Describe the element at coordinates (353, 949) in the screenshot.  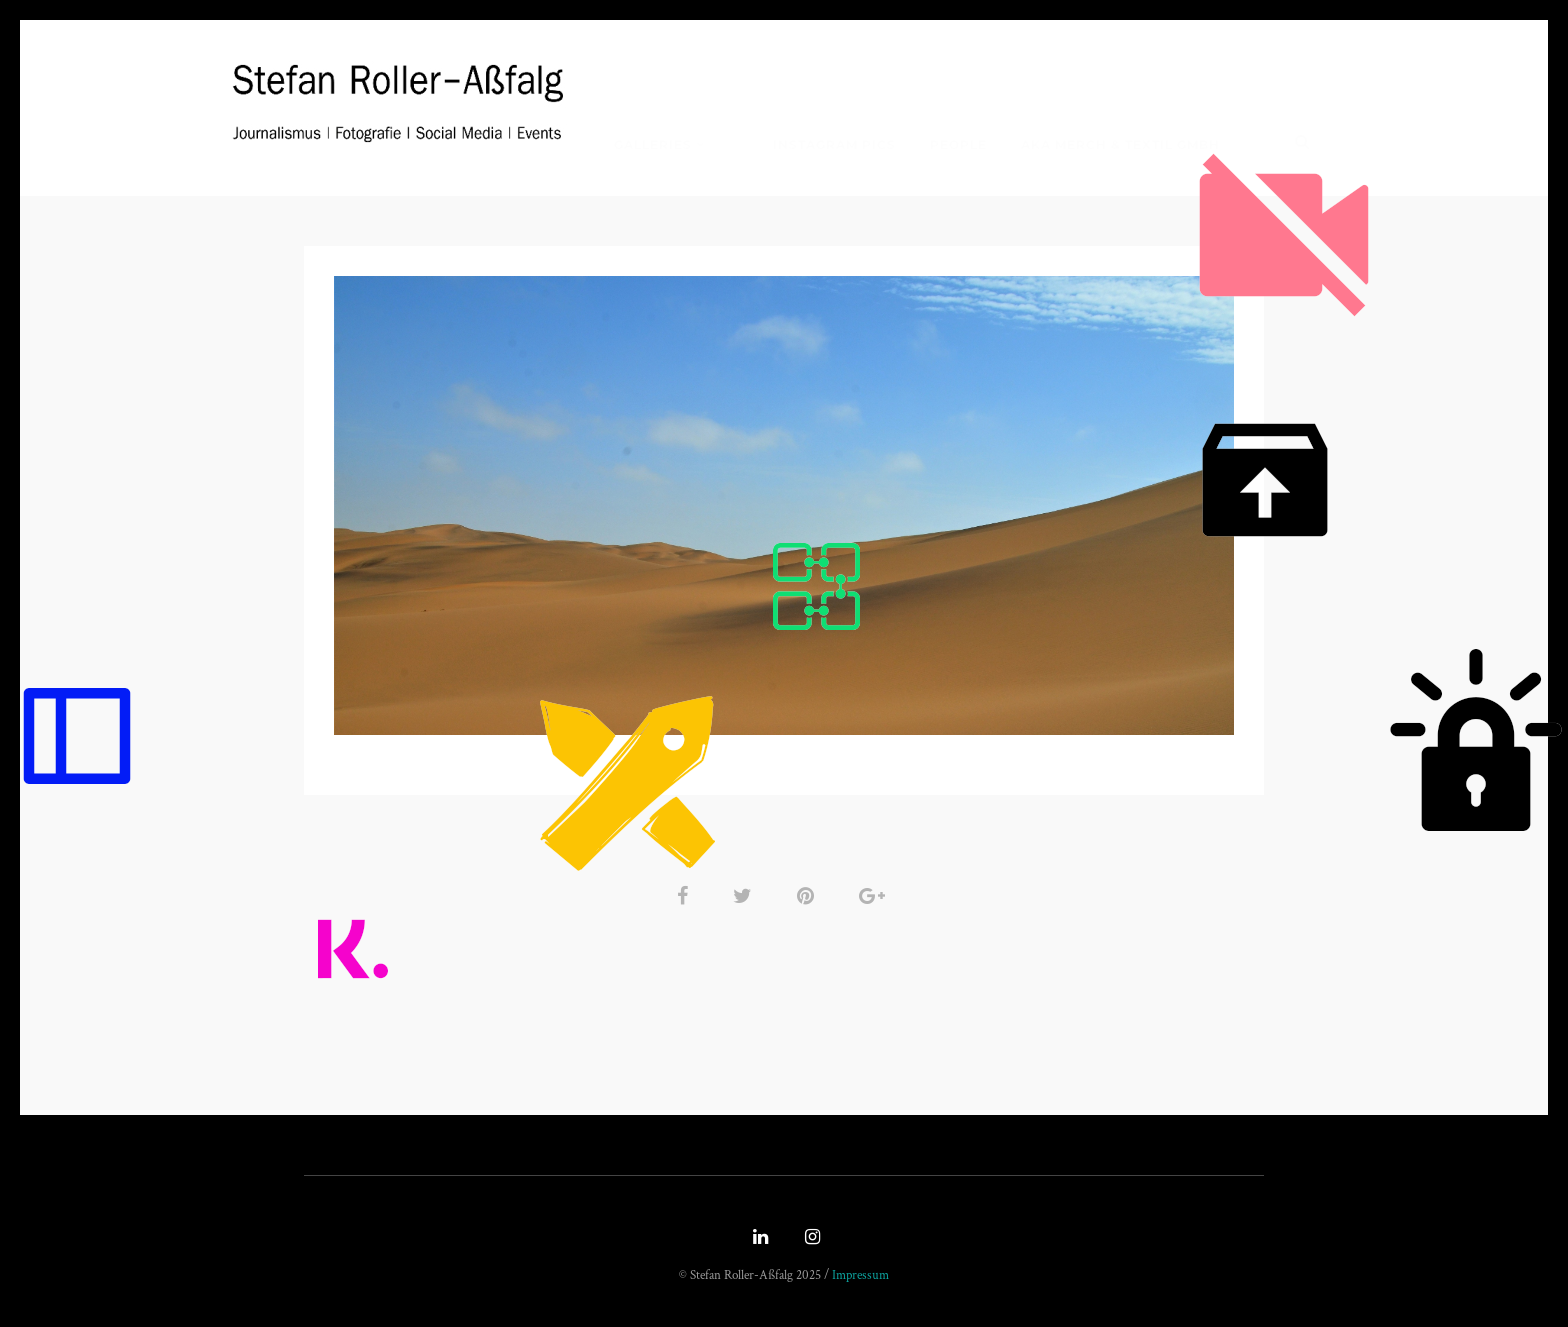
I see `pay with Klarna at checkout` at that location.